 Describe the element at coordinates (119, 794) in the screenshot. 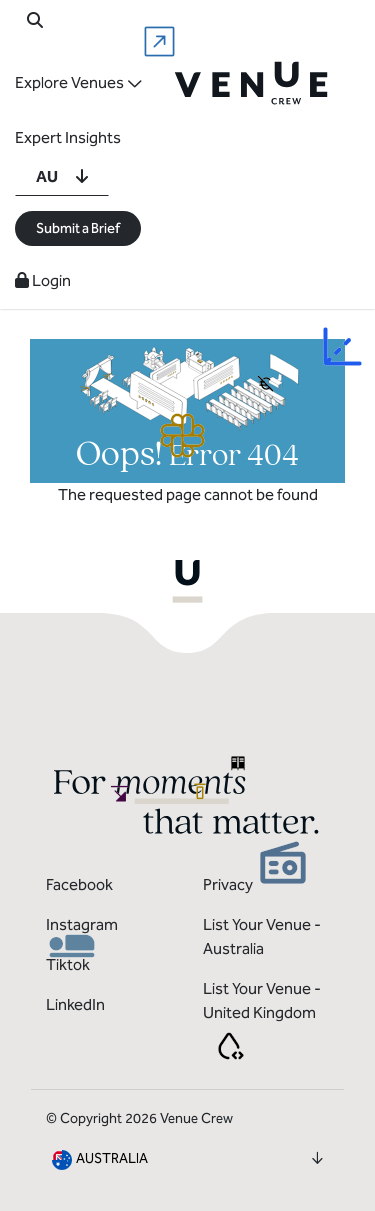

I see `move item to bottom-right corner` at that location.